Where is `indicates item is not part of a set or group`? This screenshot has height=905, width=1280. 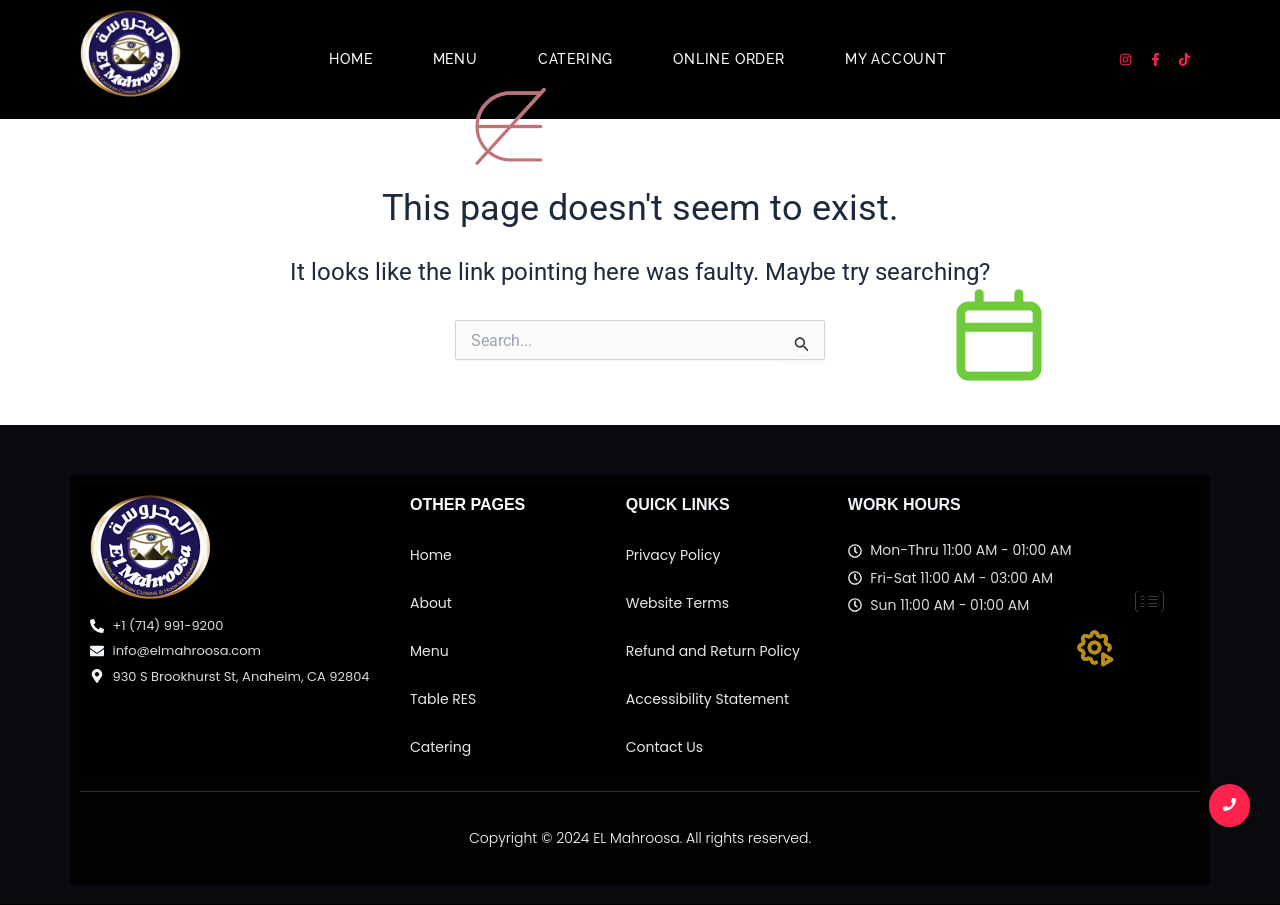
indicates item is not part of a set or group is located at coordinates (510, 126).